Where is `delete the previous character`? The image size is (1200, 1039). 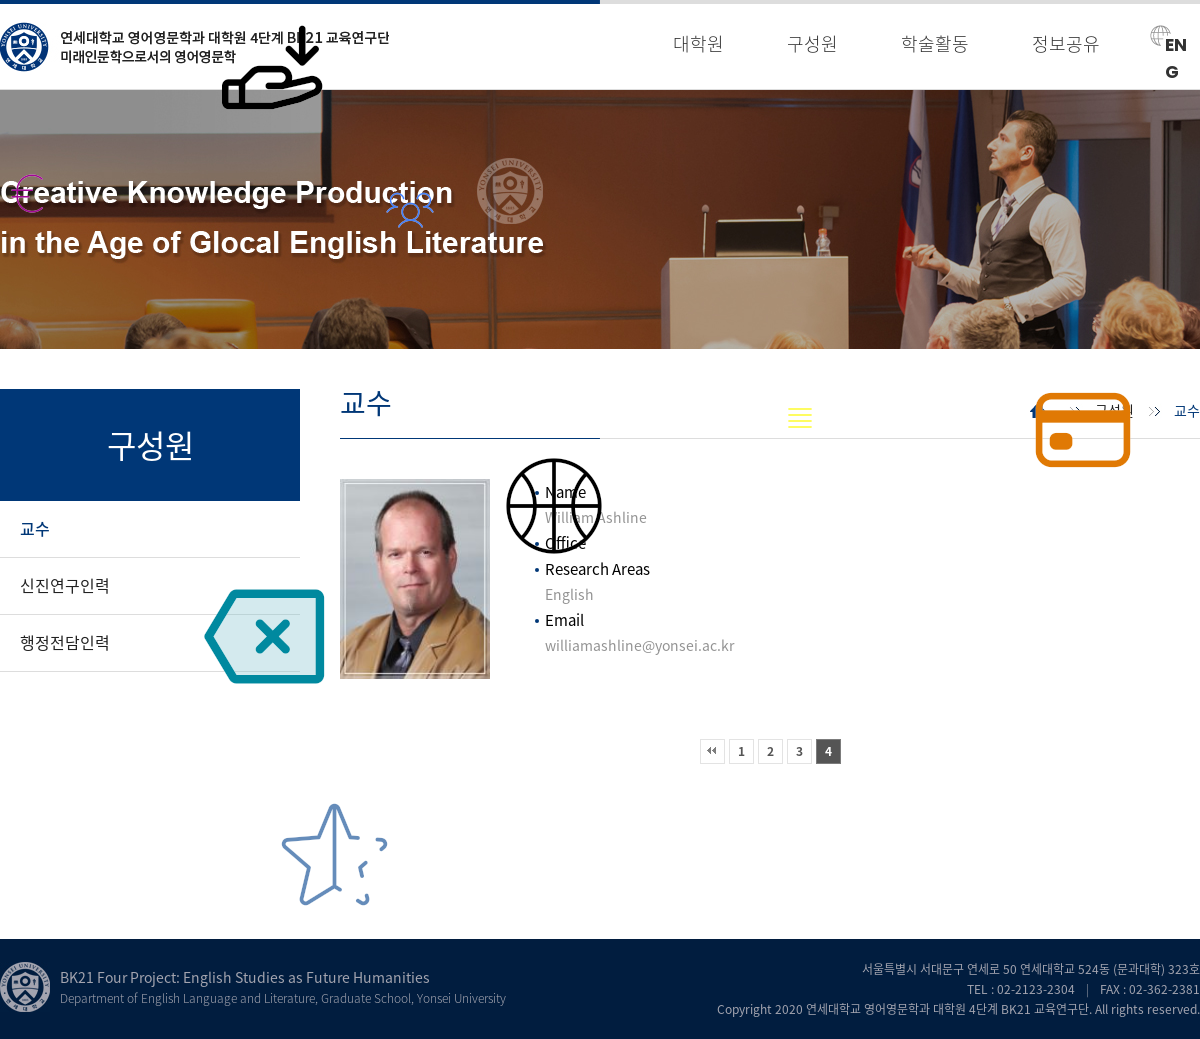 delete the previous character is located at coordinates (268, 636).